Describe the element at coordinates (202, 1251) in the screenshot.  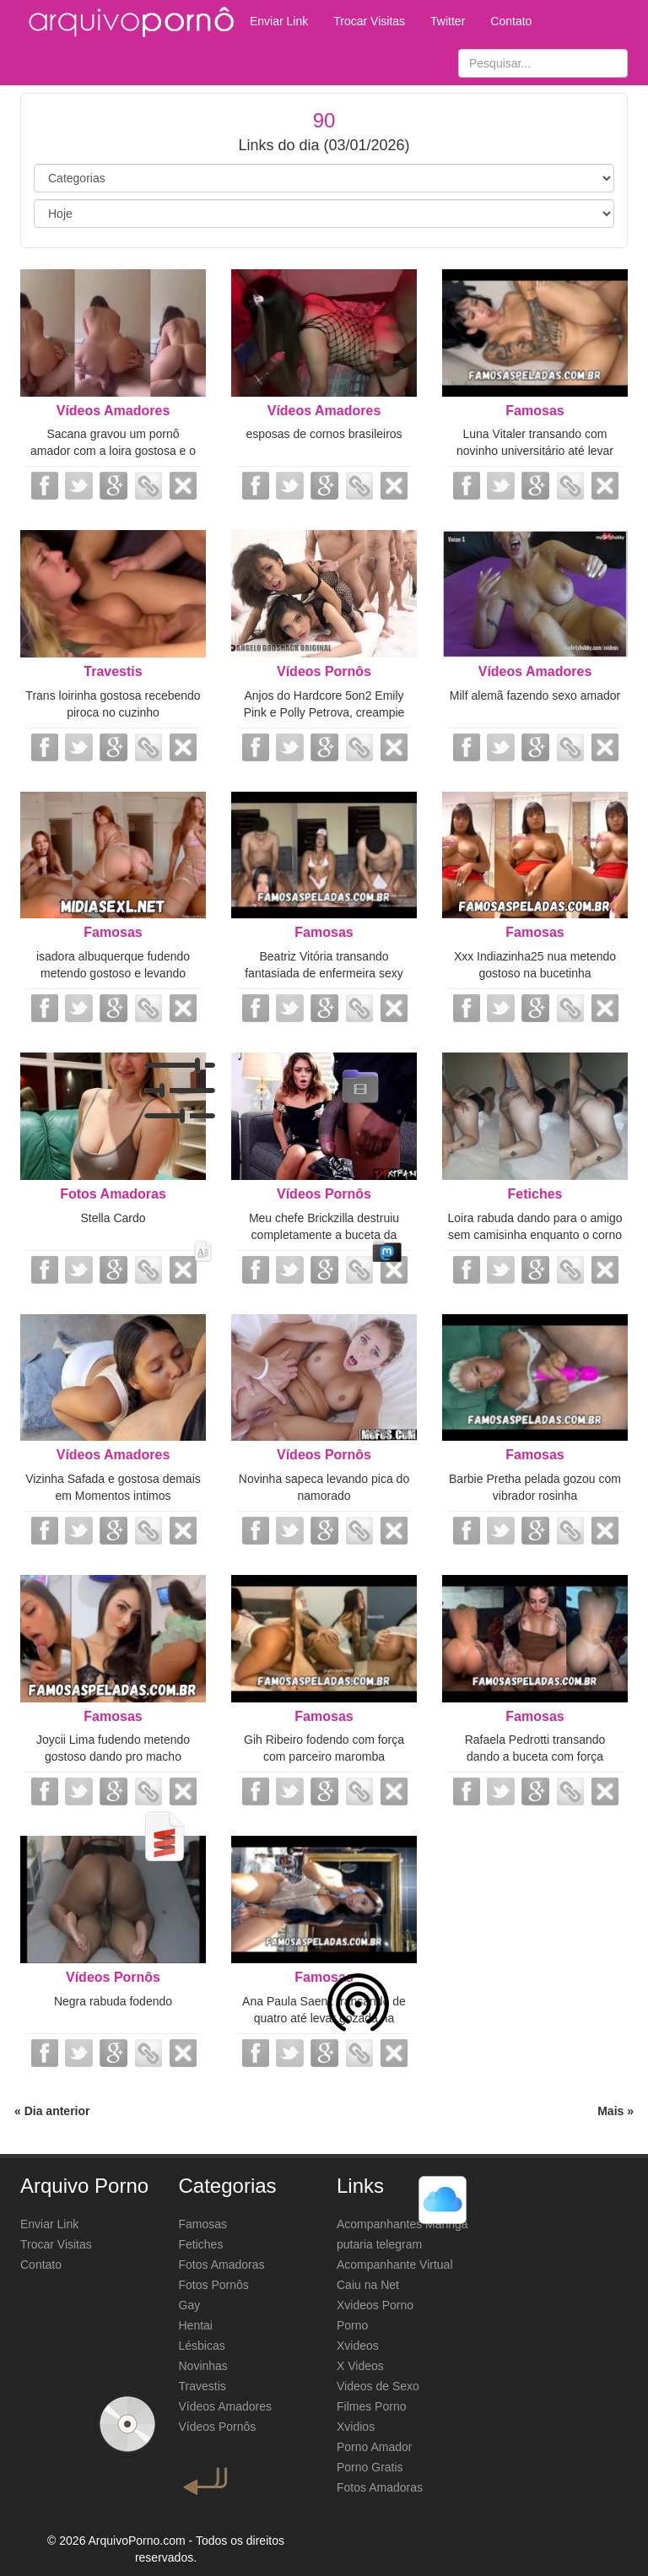
I see `open a rich text document` at that location.